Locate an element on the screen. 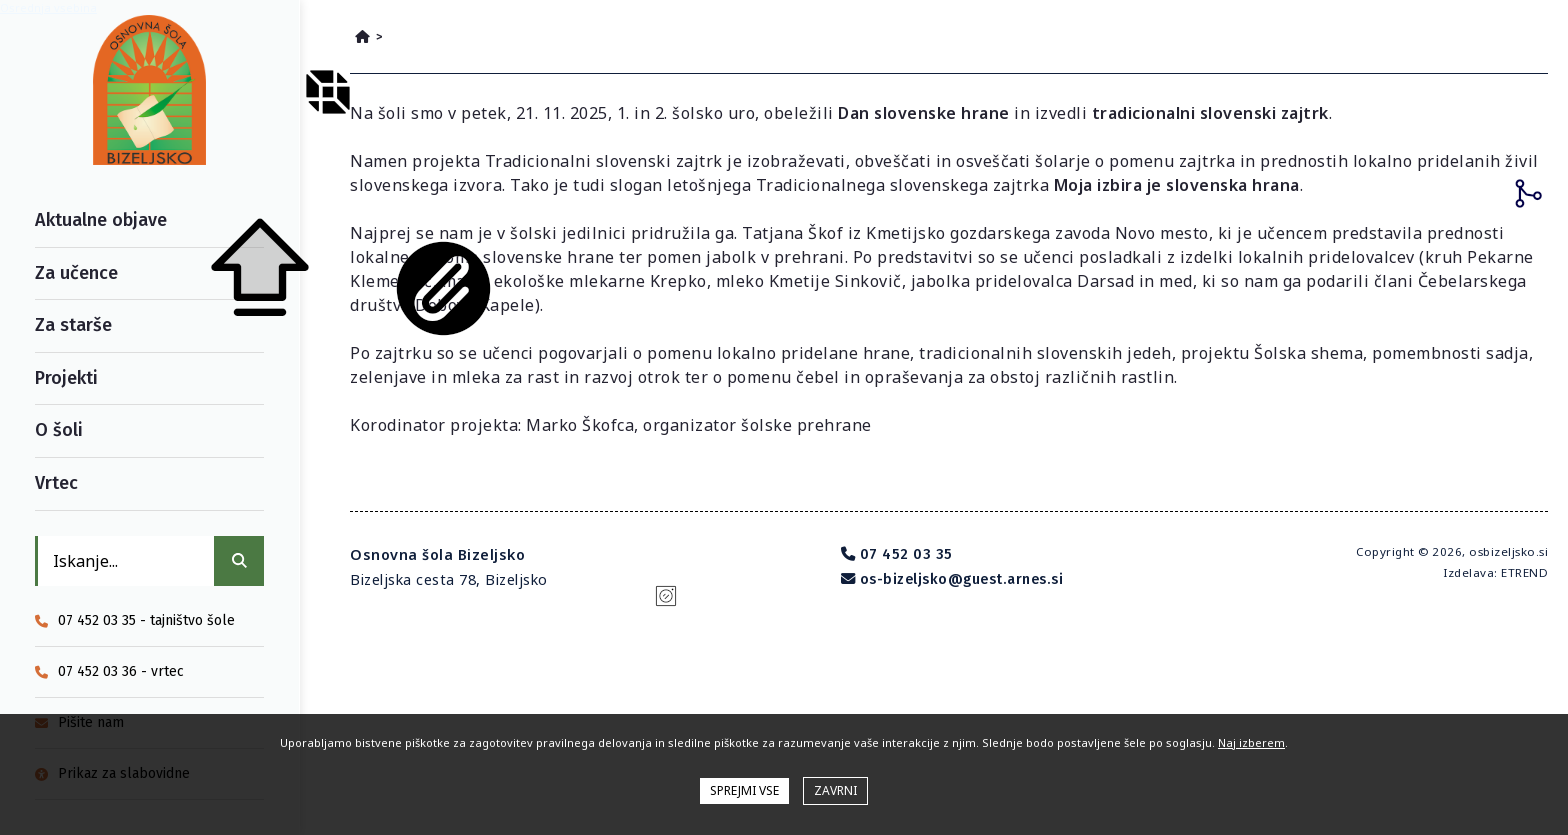 The image size is (1568, 835). merge branches in version control is located at coordinates (1526, 193).